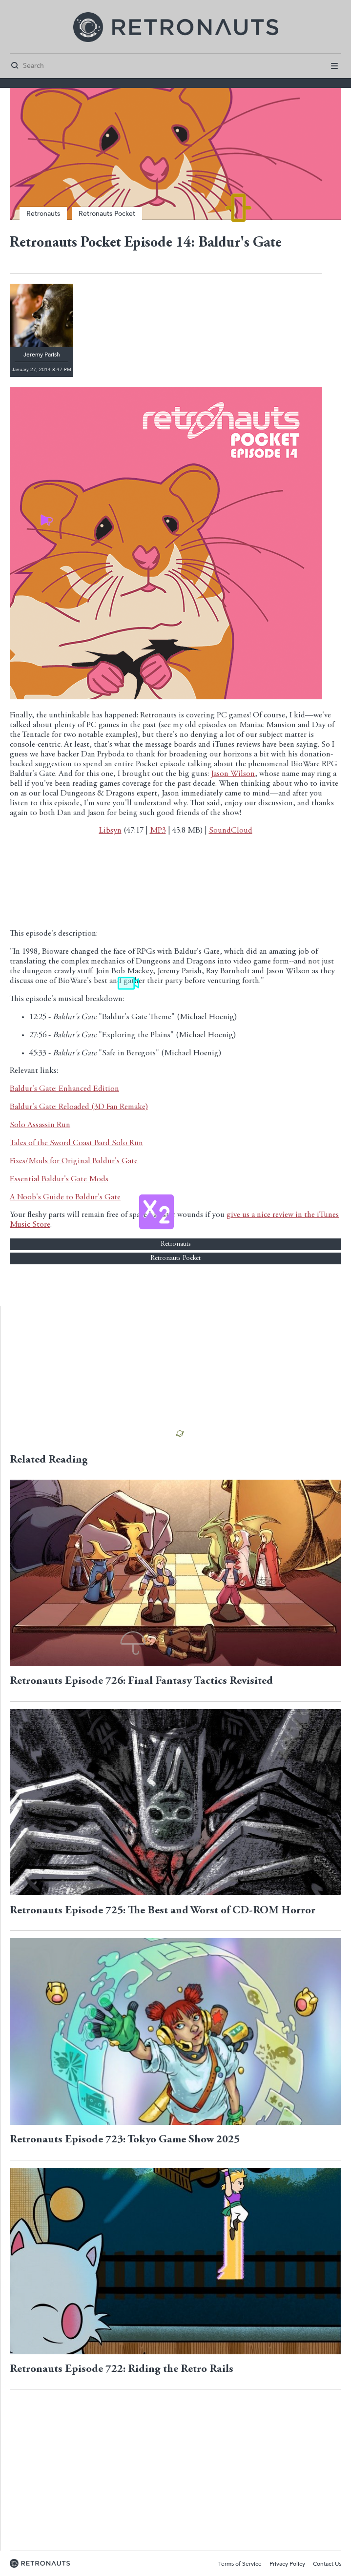 Image resolution: width=351 pixels, height=2576 pixels. What do you see at coordinates (46, 520) in the screenshot?
I see `make an announcement or broadcast` at bounding box center [46, 520].